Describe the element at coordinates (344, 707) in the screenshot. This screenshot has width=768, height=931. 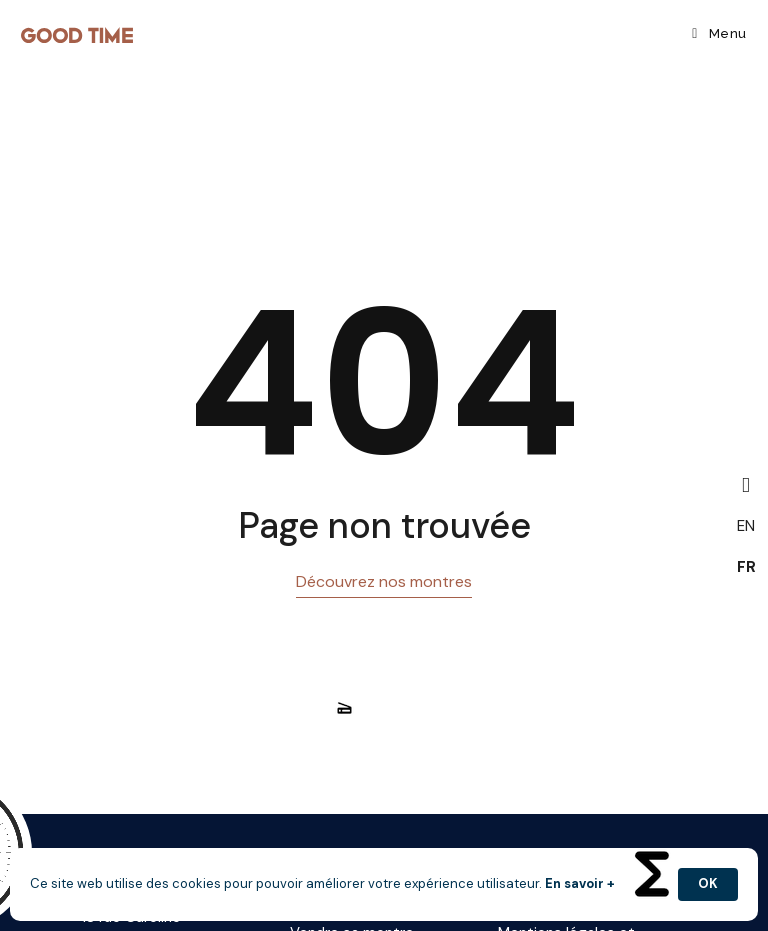
I see `scan a document` at that location.